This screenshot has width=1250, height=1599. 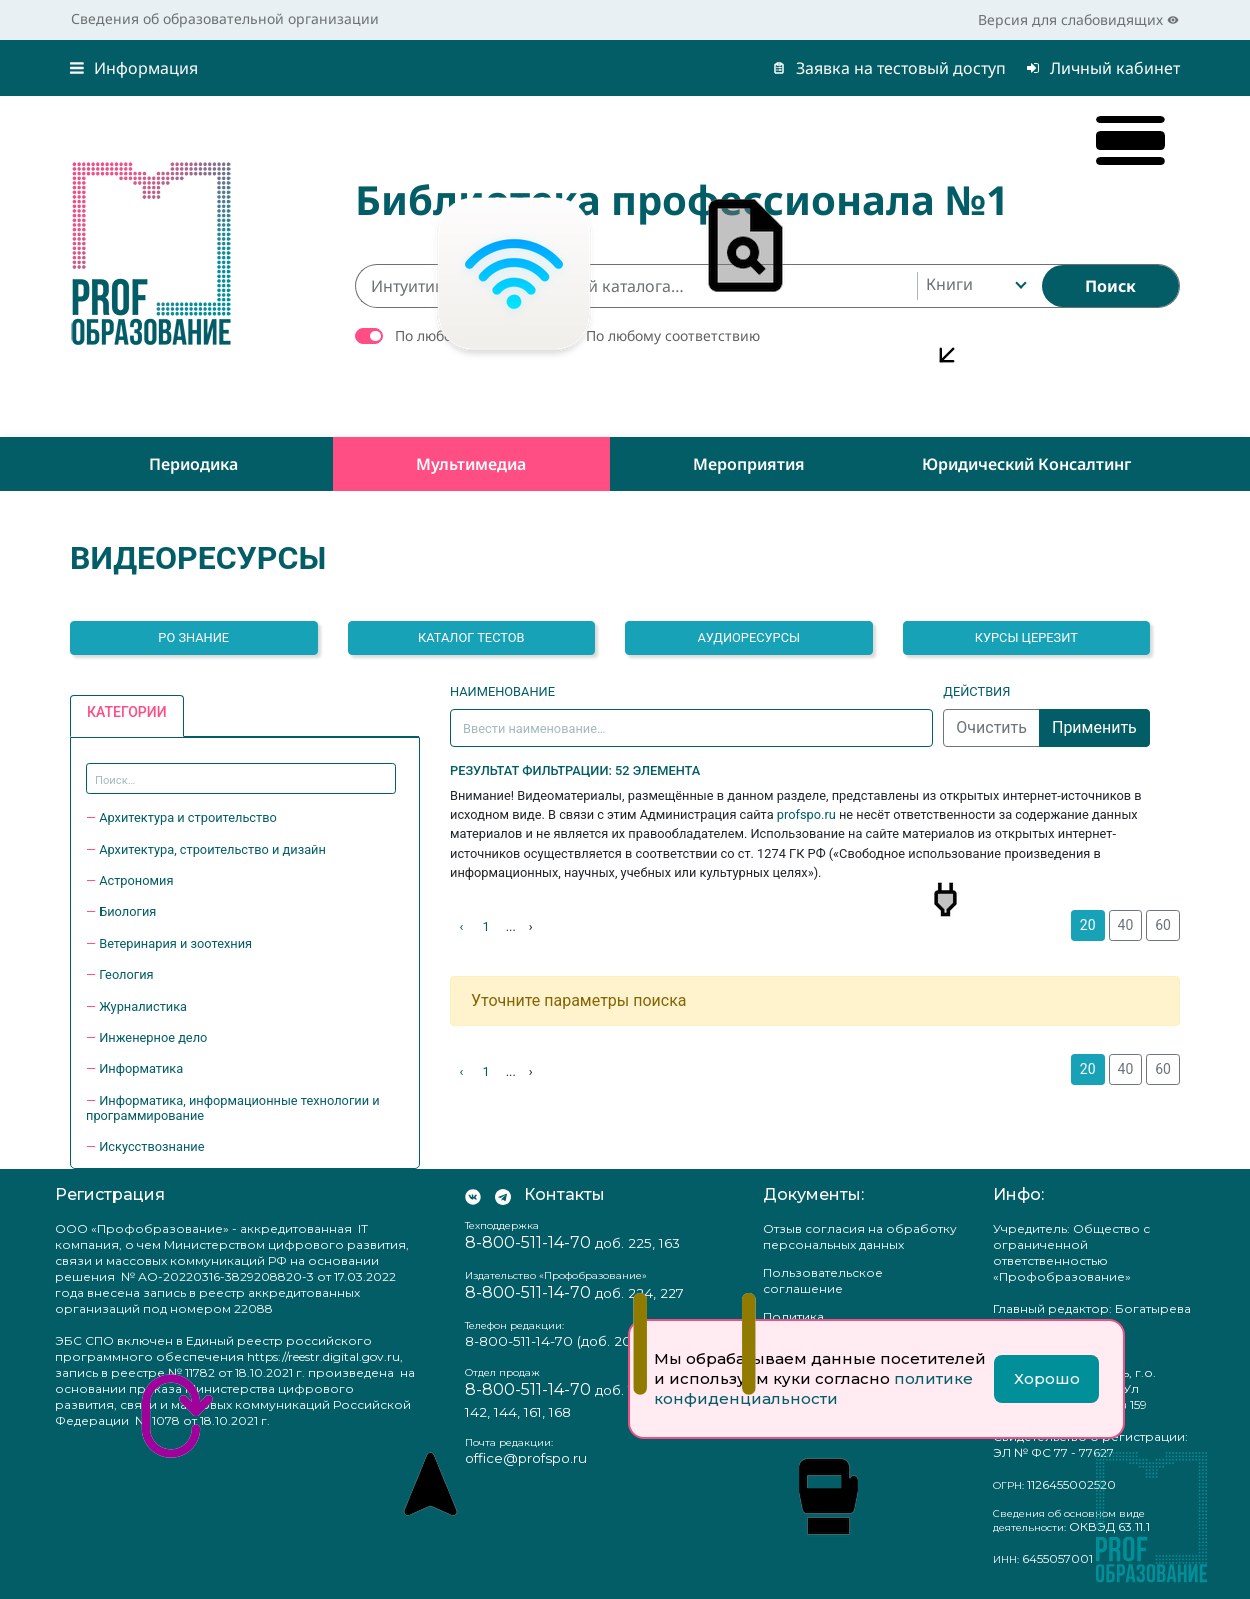 I want to click on access wireless network settings, so click(x=514, y=274).